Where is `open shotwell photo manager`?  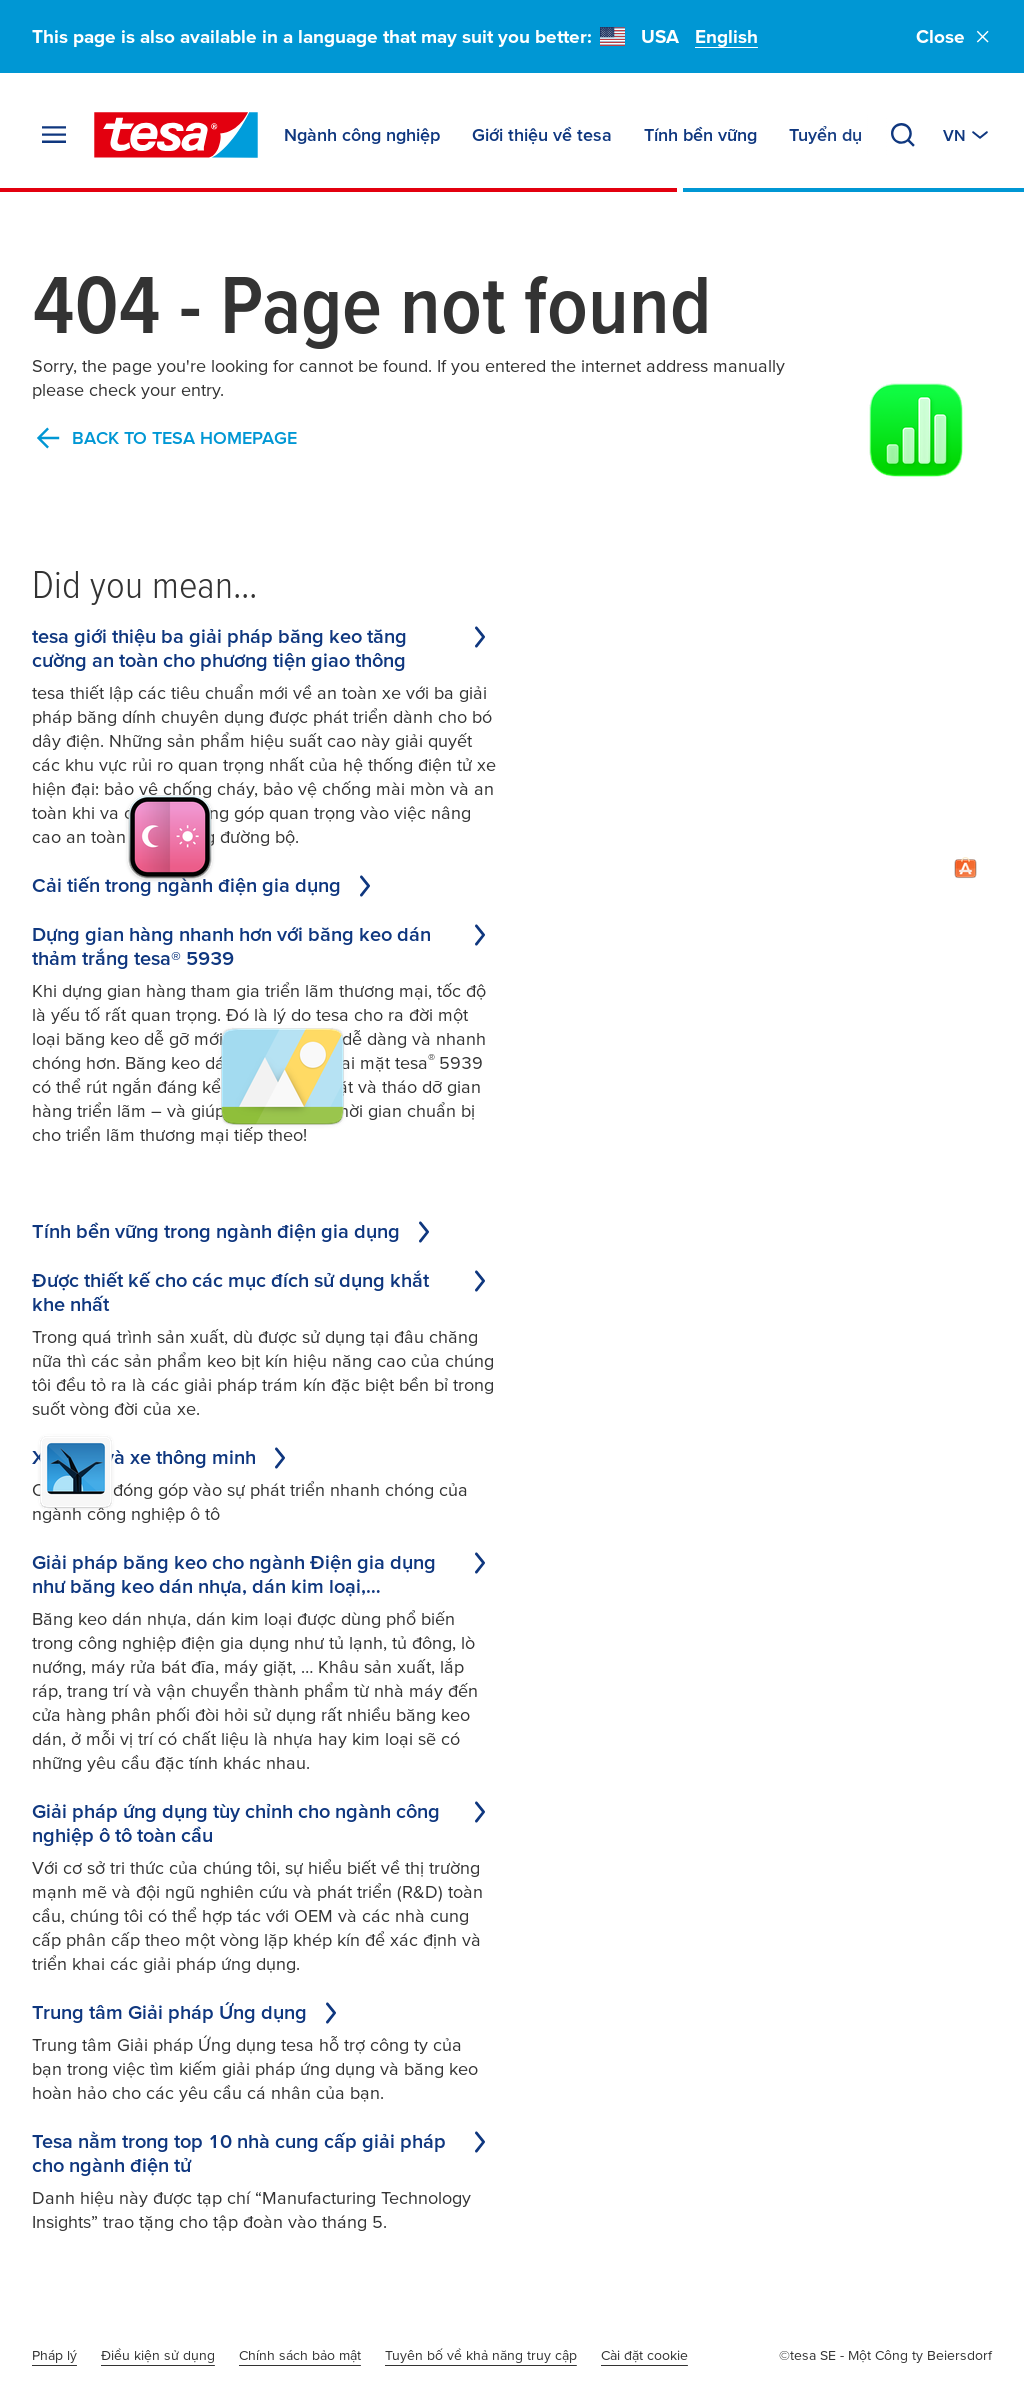
open shotwell photo manager is located at coordinates (76, 1472).